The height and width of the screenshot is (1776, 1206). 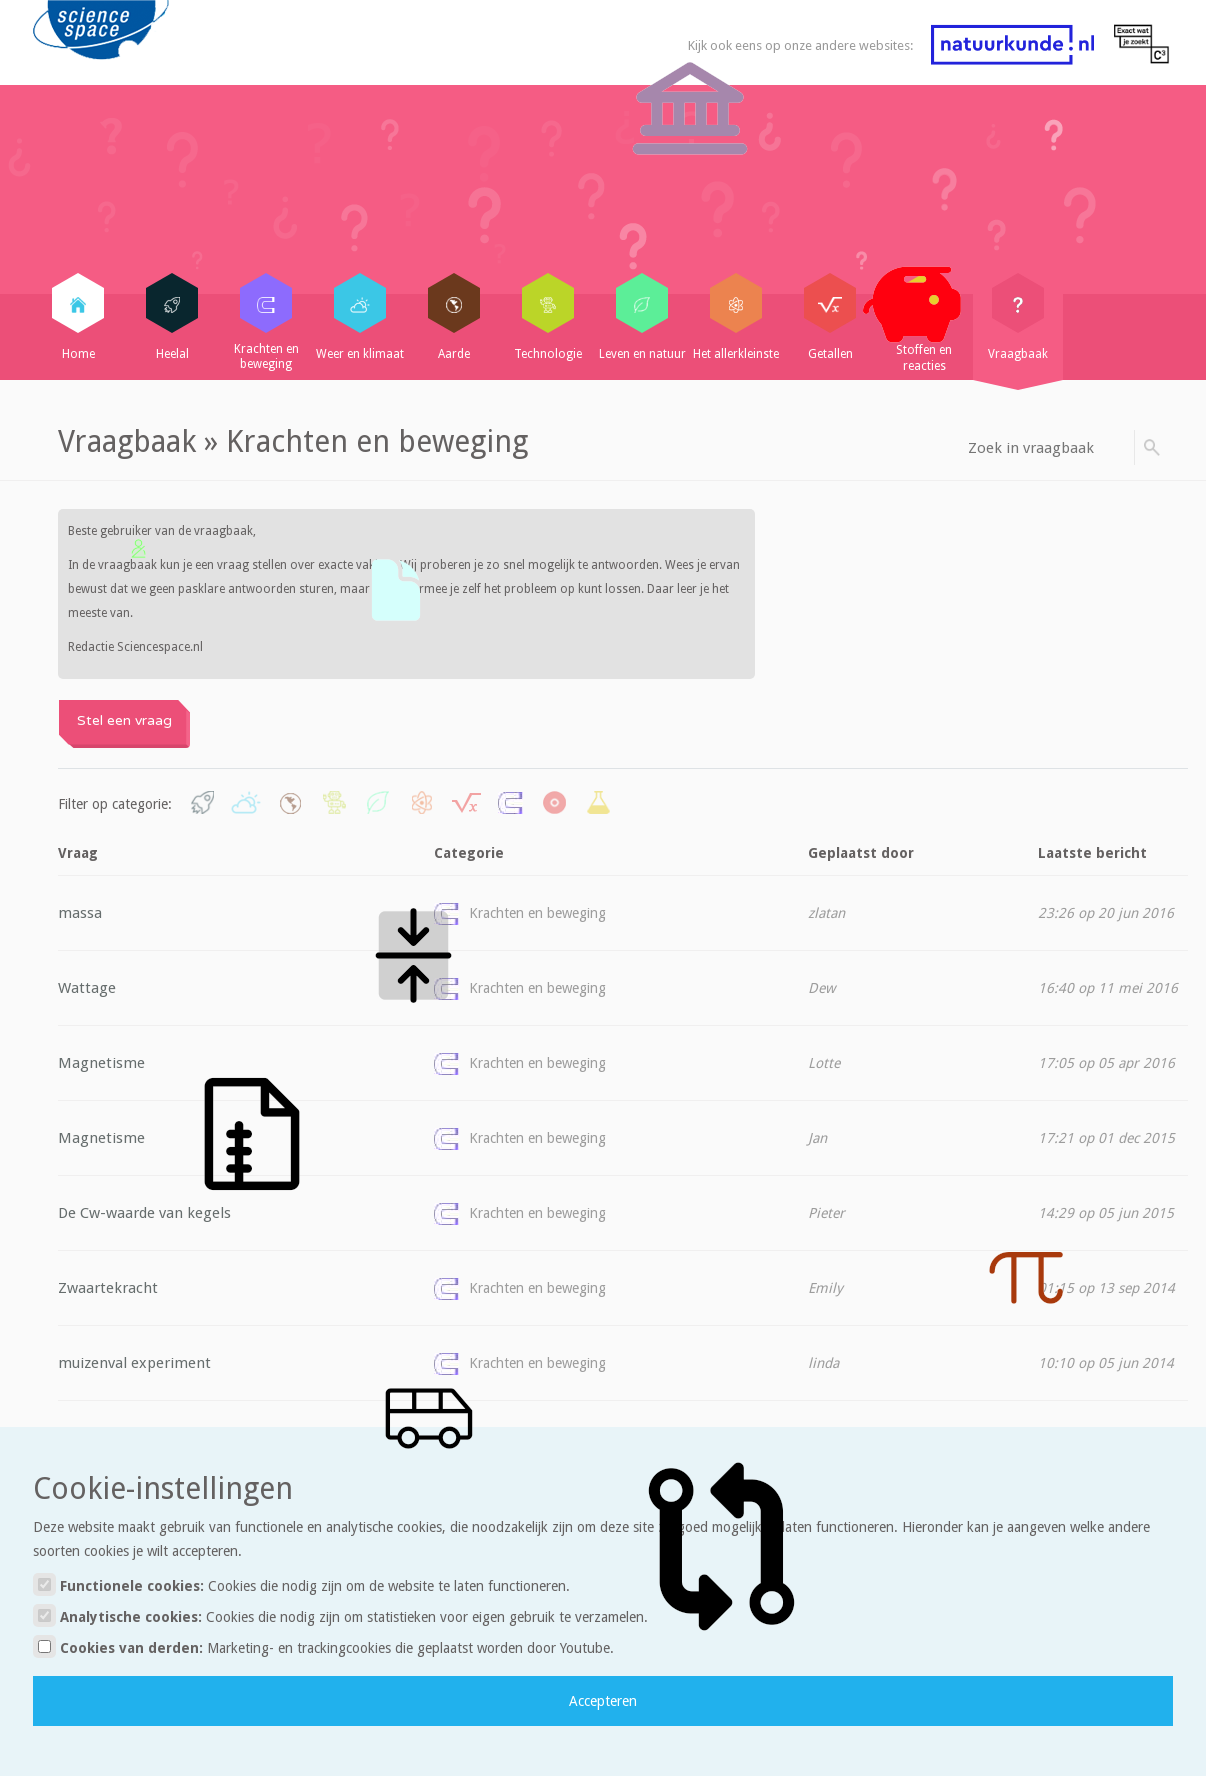 What do you see at coordinates (396, 590) in the screenshot?
I see `view document or file` at bounding box center [396, 590].